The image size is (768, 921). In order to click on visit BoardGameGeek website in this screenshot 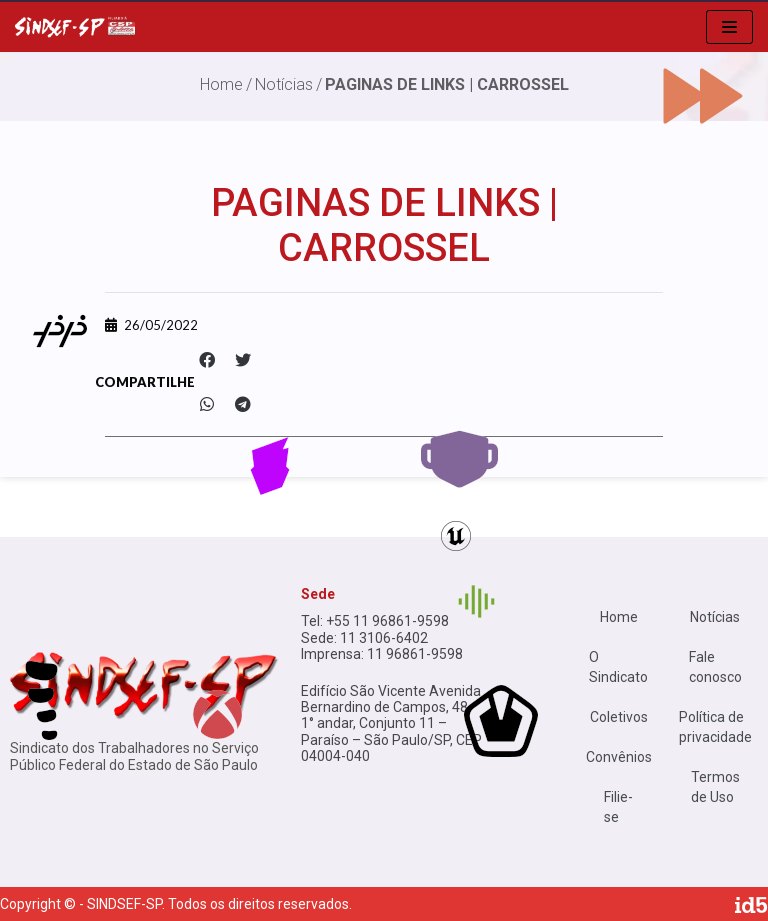, I will do `click(270, 466)`.